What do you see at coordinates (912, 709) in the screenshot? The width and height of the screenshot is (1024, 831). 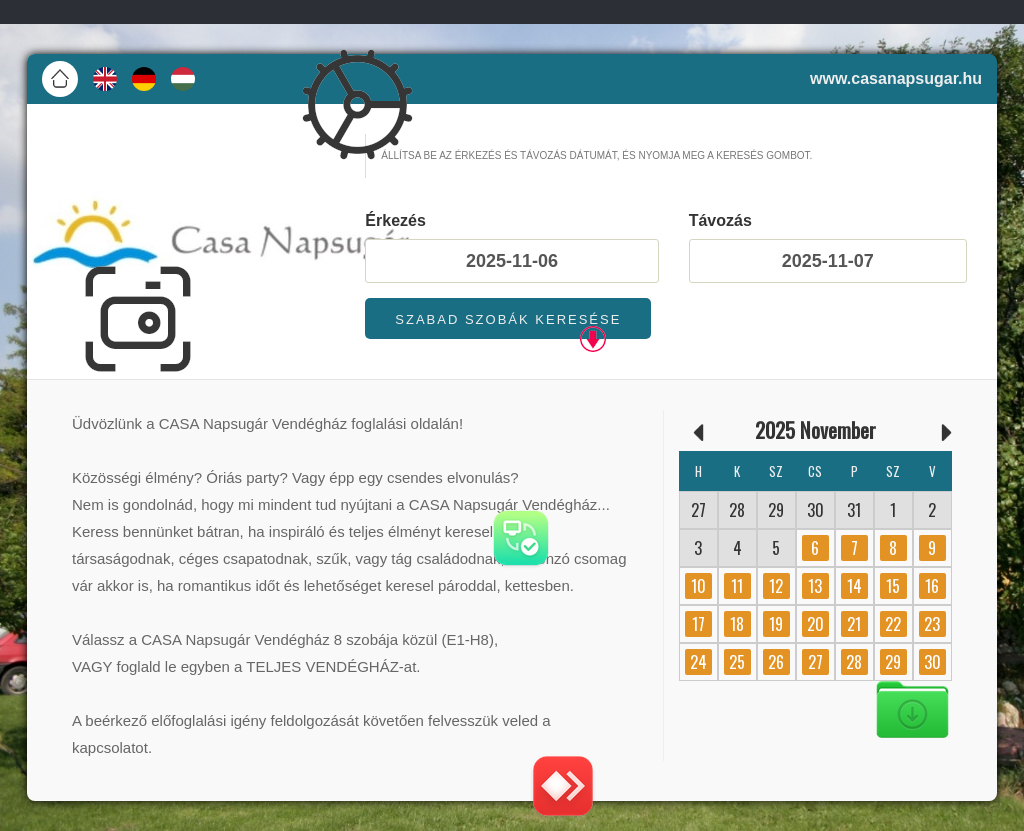 I see `open downloads folder` at bounding box center [912, 709].